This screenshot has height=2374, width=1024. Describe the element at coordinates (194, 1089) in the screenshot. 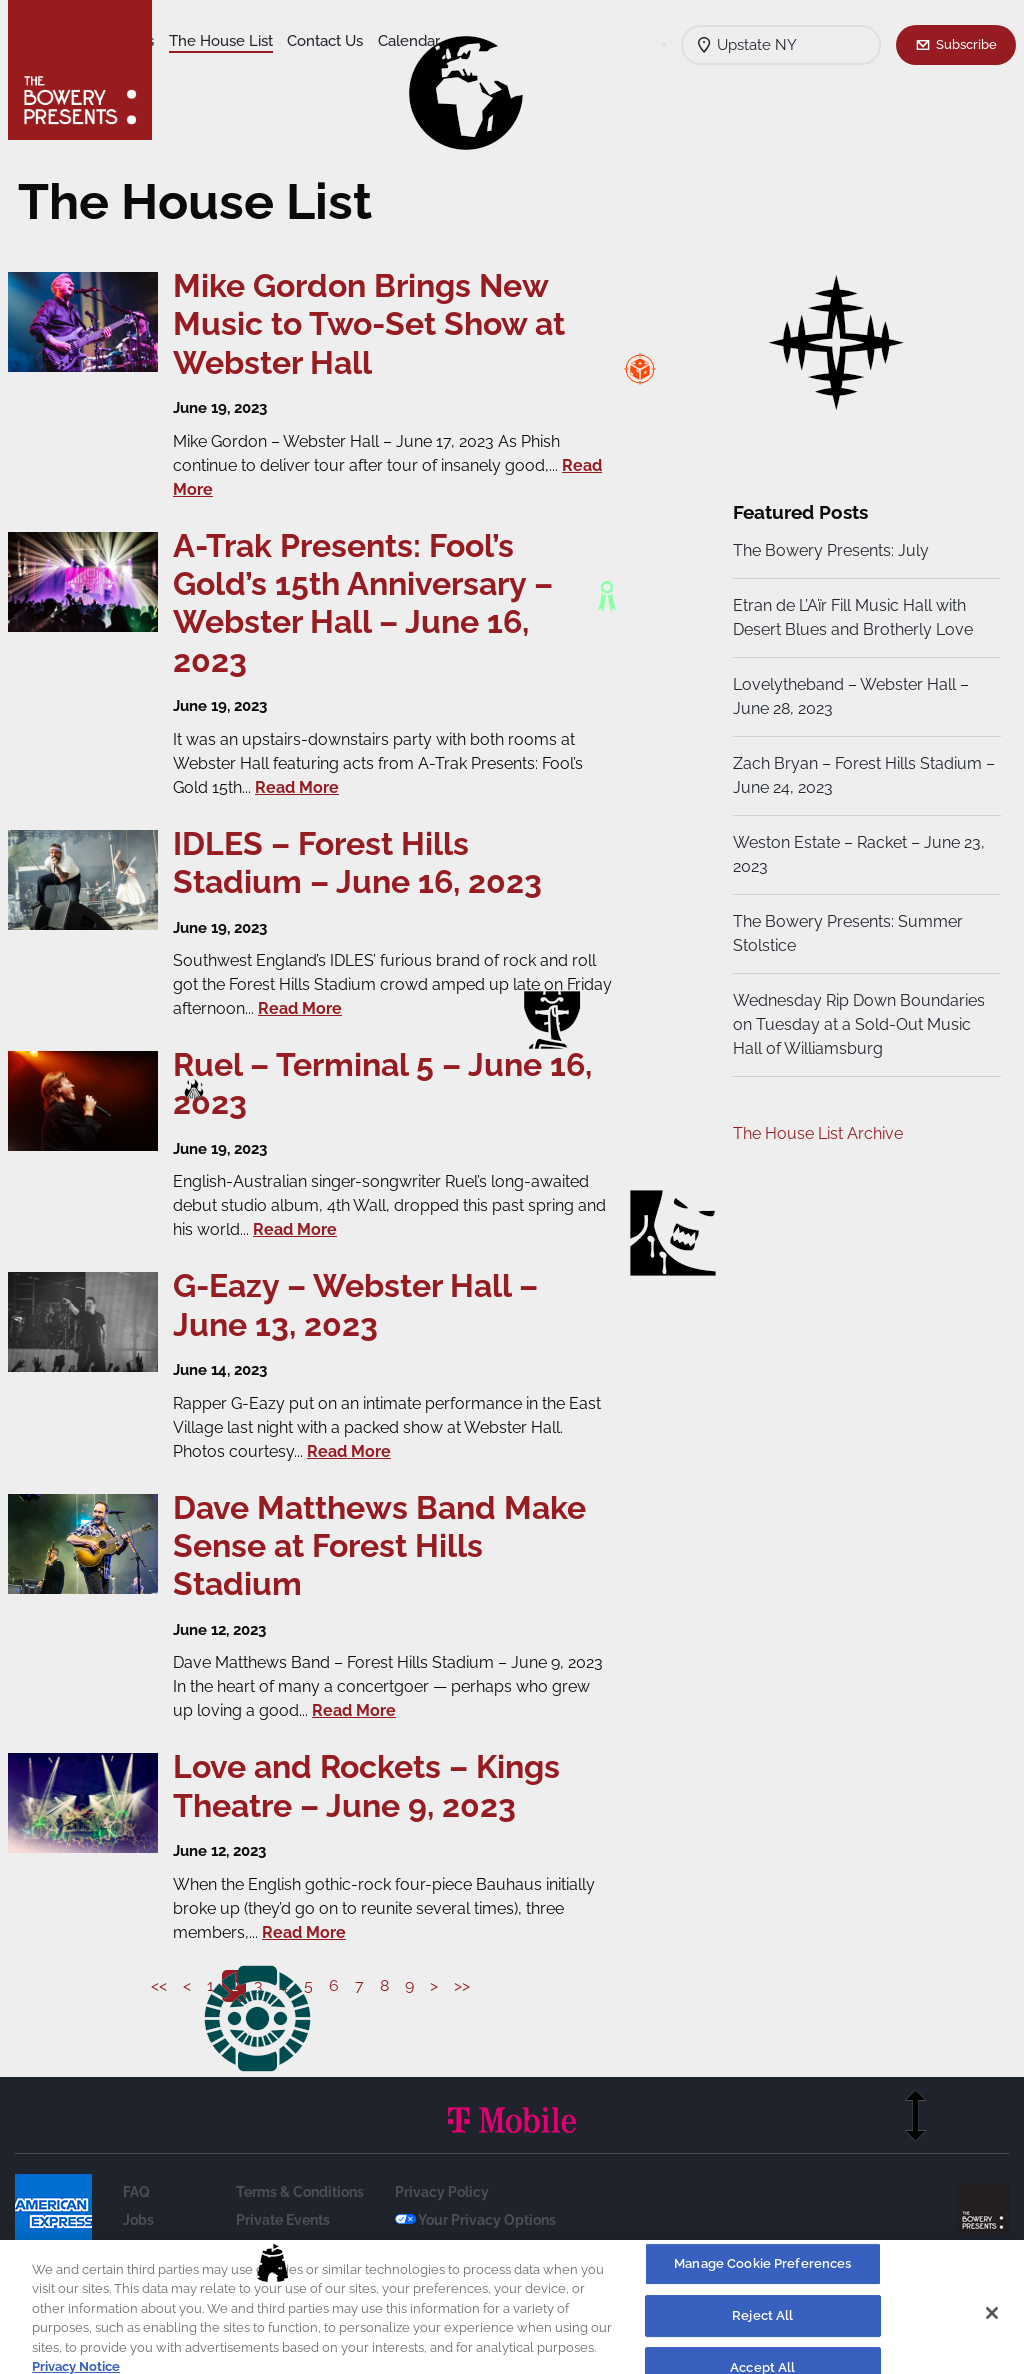

I see `indicates a pyre or bonfire game element` at that location.